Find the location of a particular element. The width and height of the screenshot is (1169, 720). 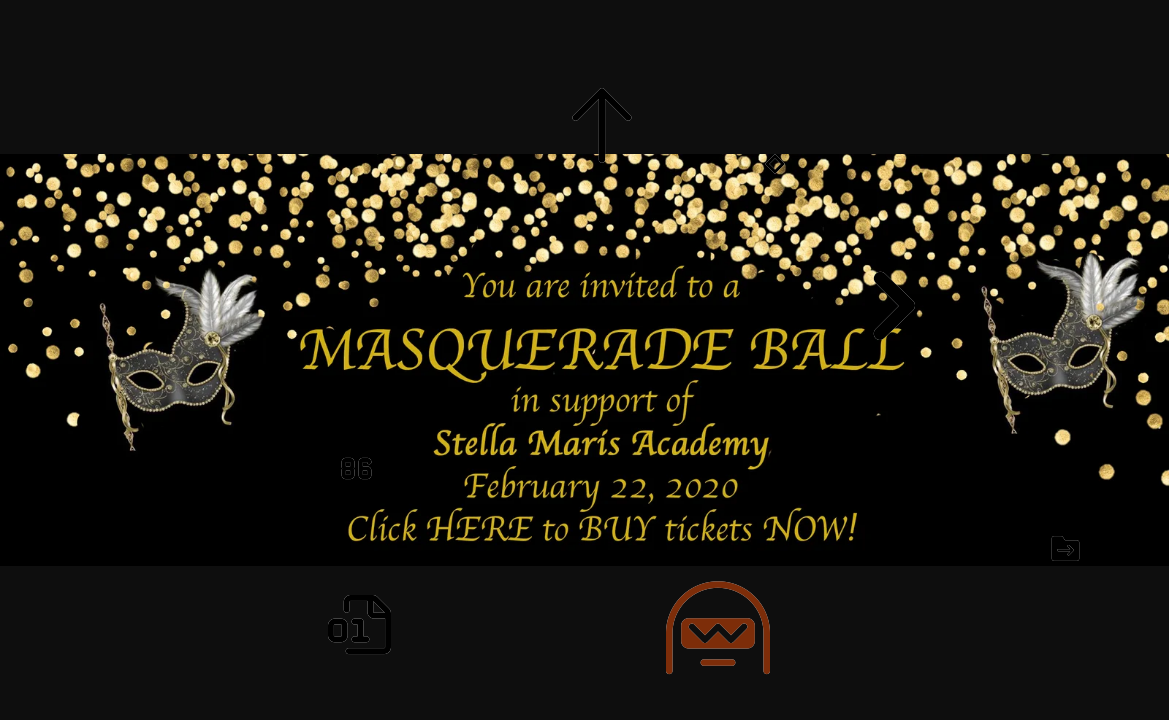

access a linked submodule or external repository is located at coordinates (1065, 548).